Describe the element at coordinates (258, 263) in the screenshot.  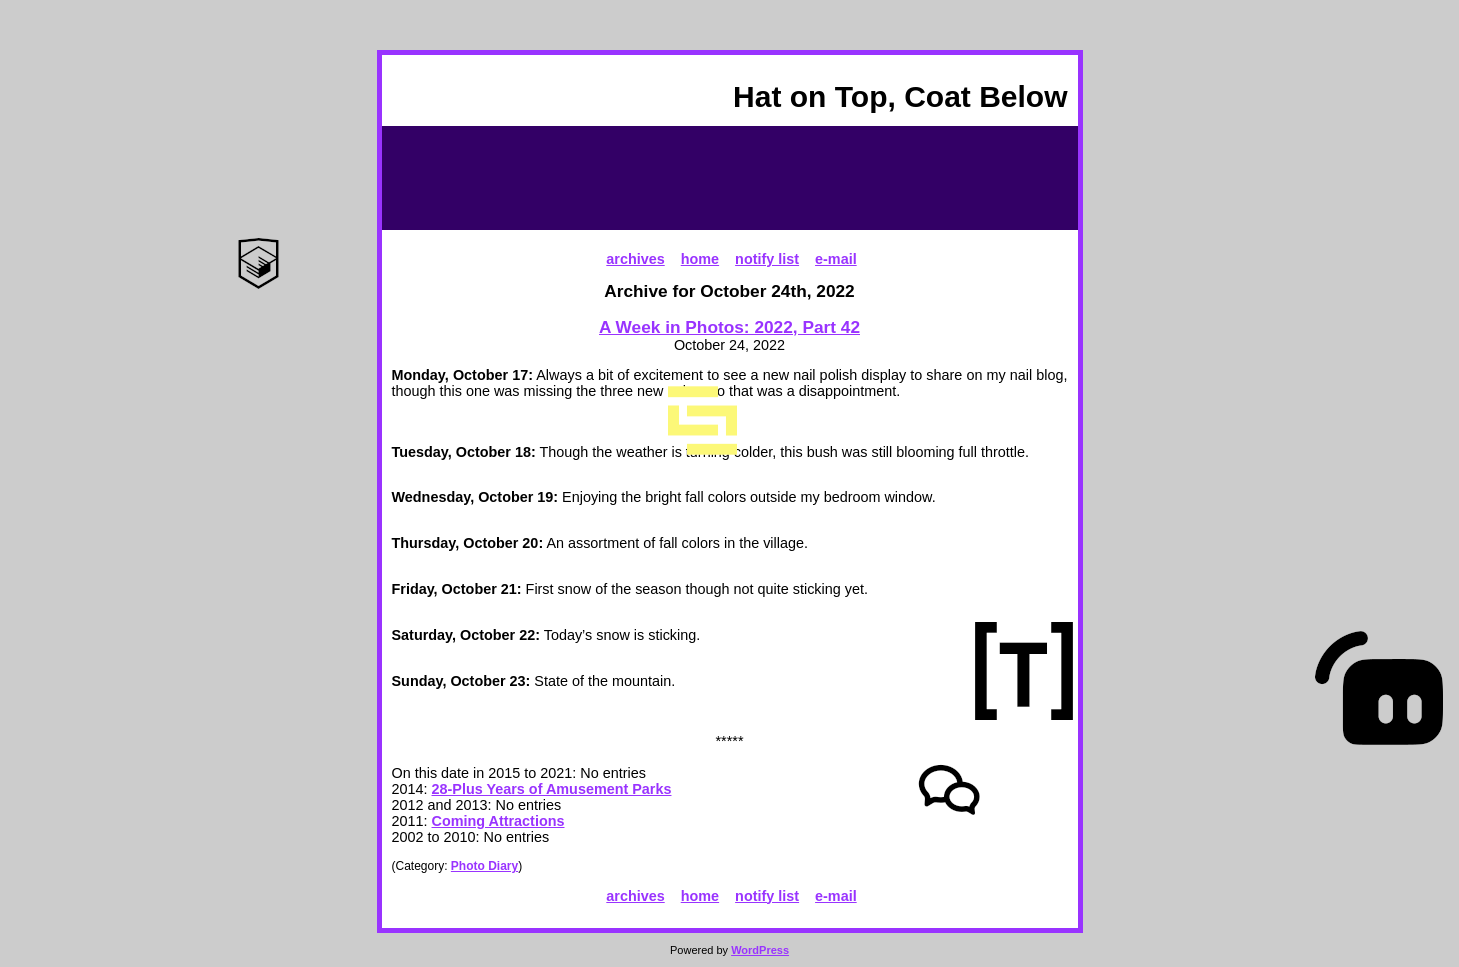
I see `htmlacademy brand logo` at that location.